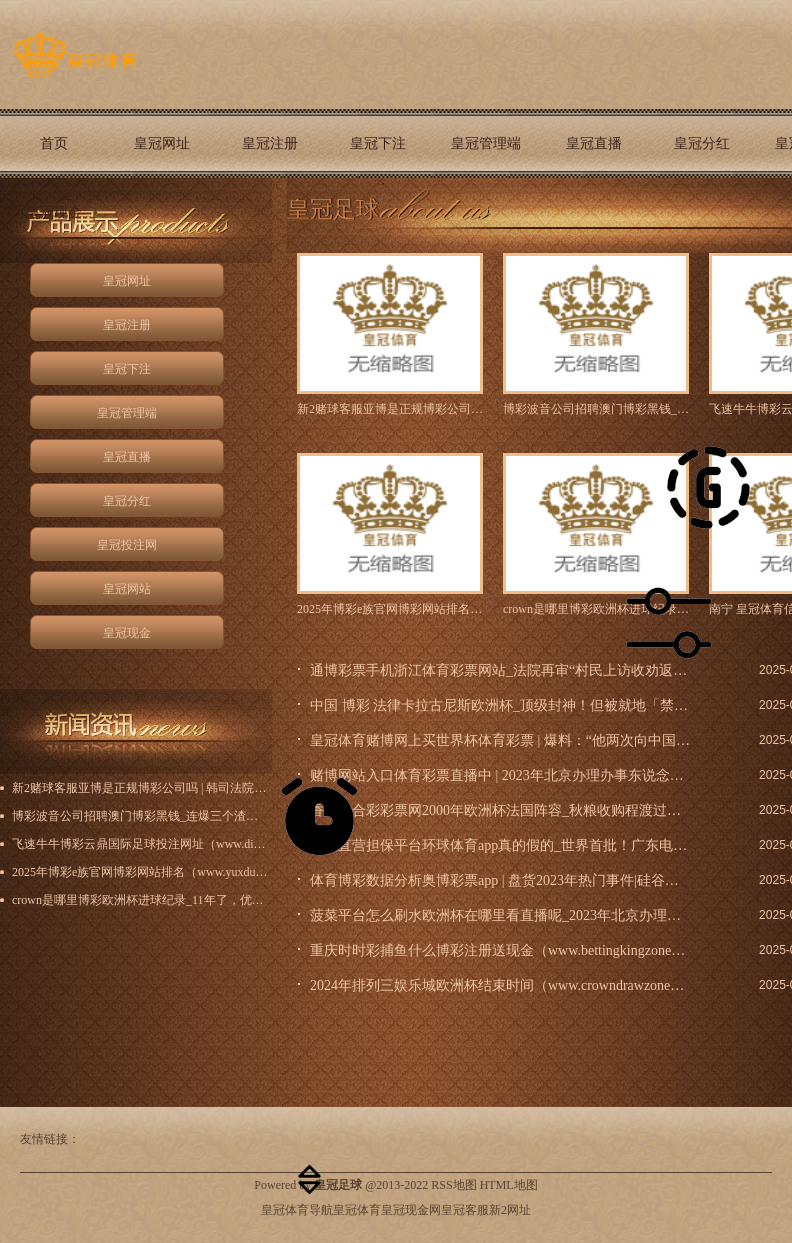 The image size is (792, 1243). I want to click on set or manage alarms, so click(319, 816).